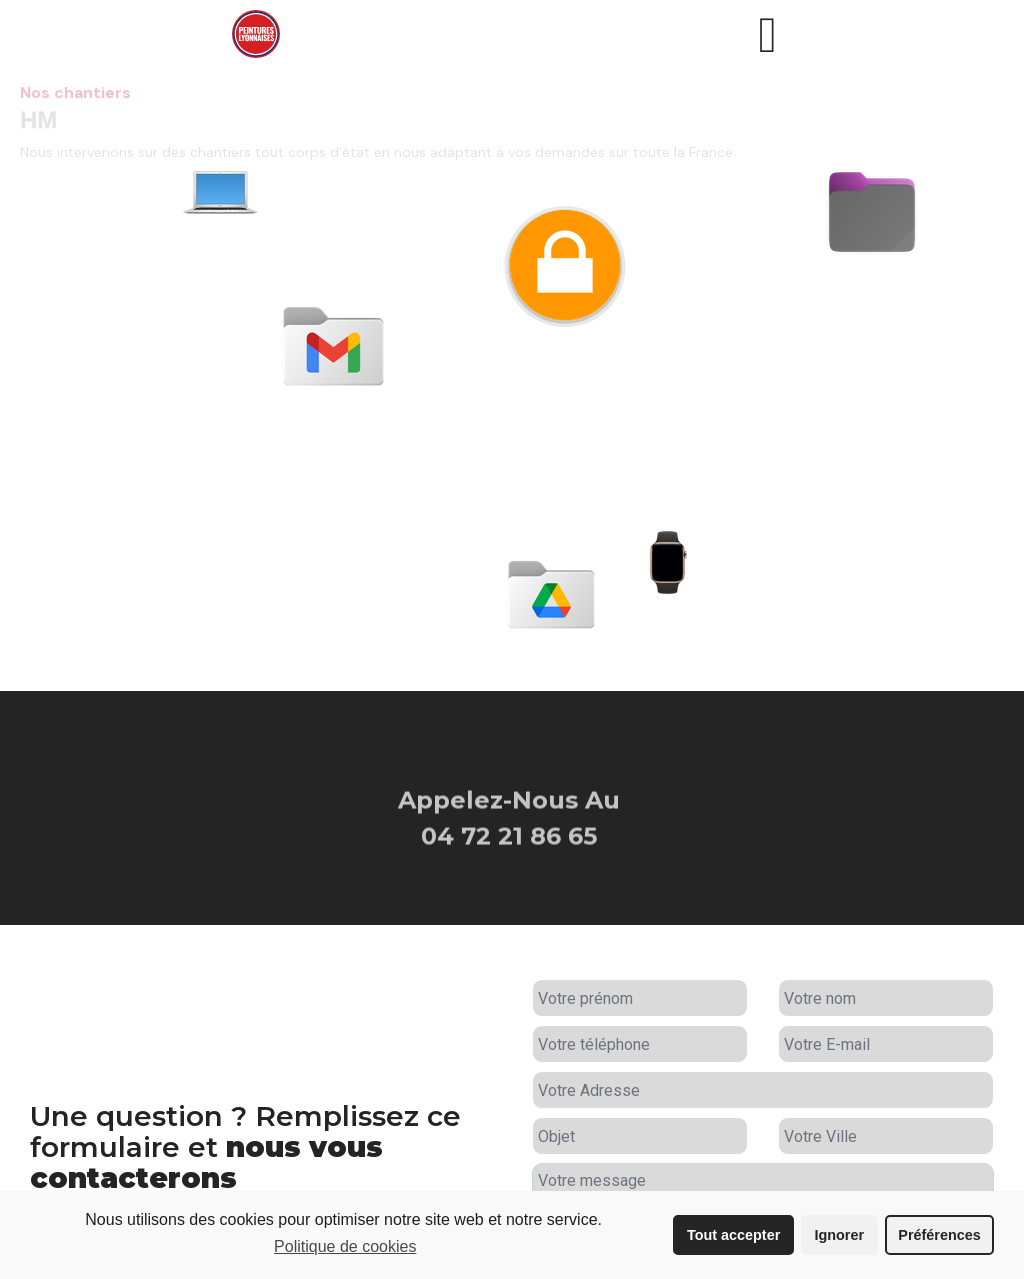 The height and width of the screenshot is (1279, 1024). I want to click on open google drive folder, so click(551, 597).